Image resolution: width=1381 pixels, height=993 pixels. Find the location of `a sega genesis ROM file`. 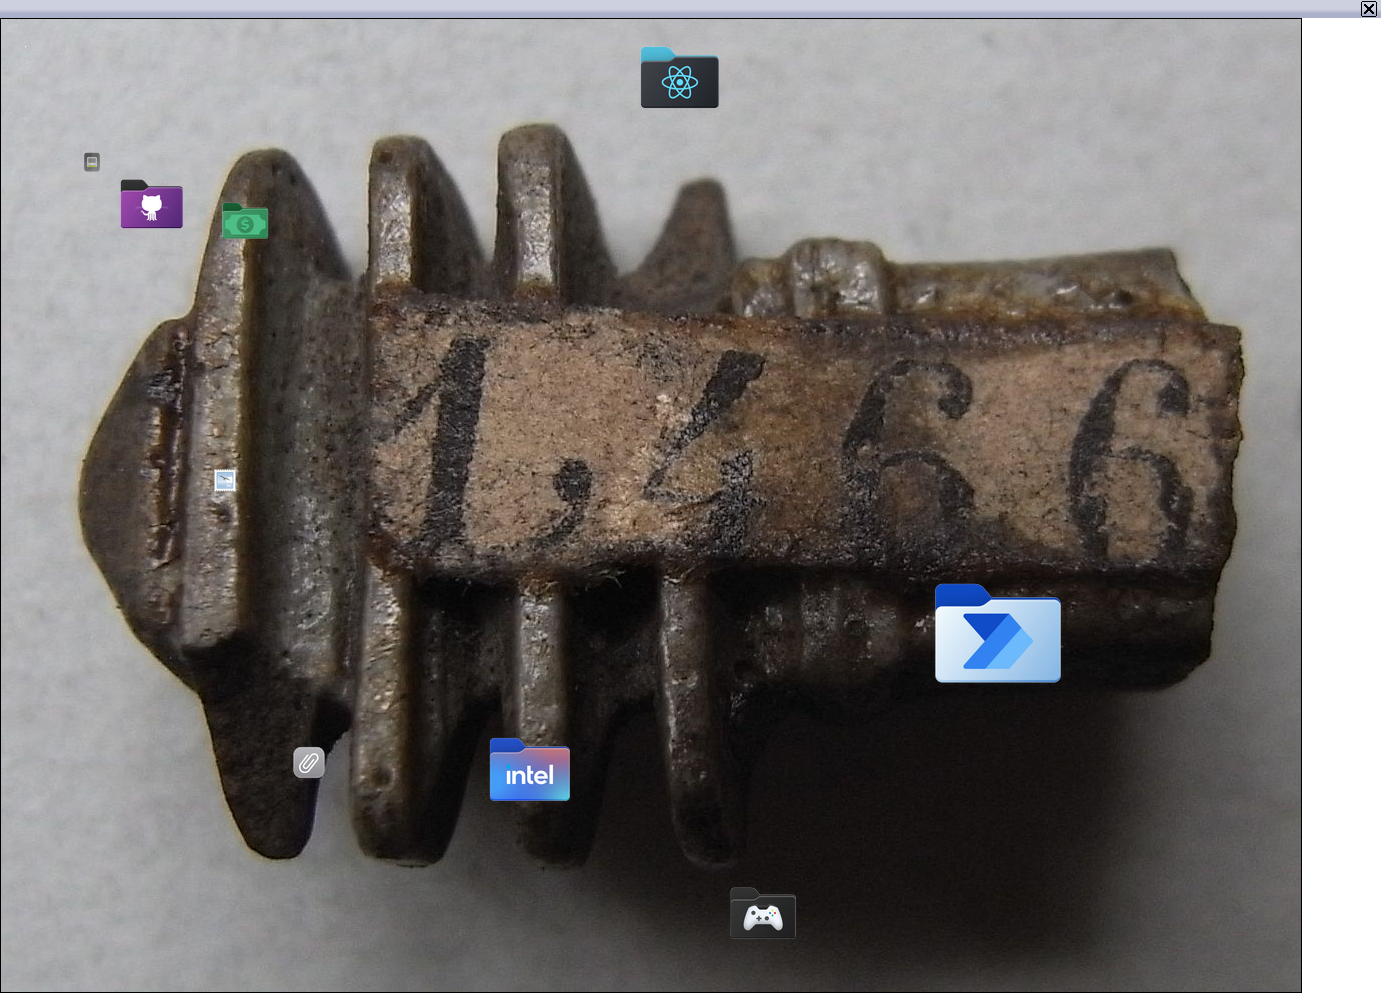

a sega genesis ROM file is located at coordinates (92, 162).